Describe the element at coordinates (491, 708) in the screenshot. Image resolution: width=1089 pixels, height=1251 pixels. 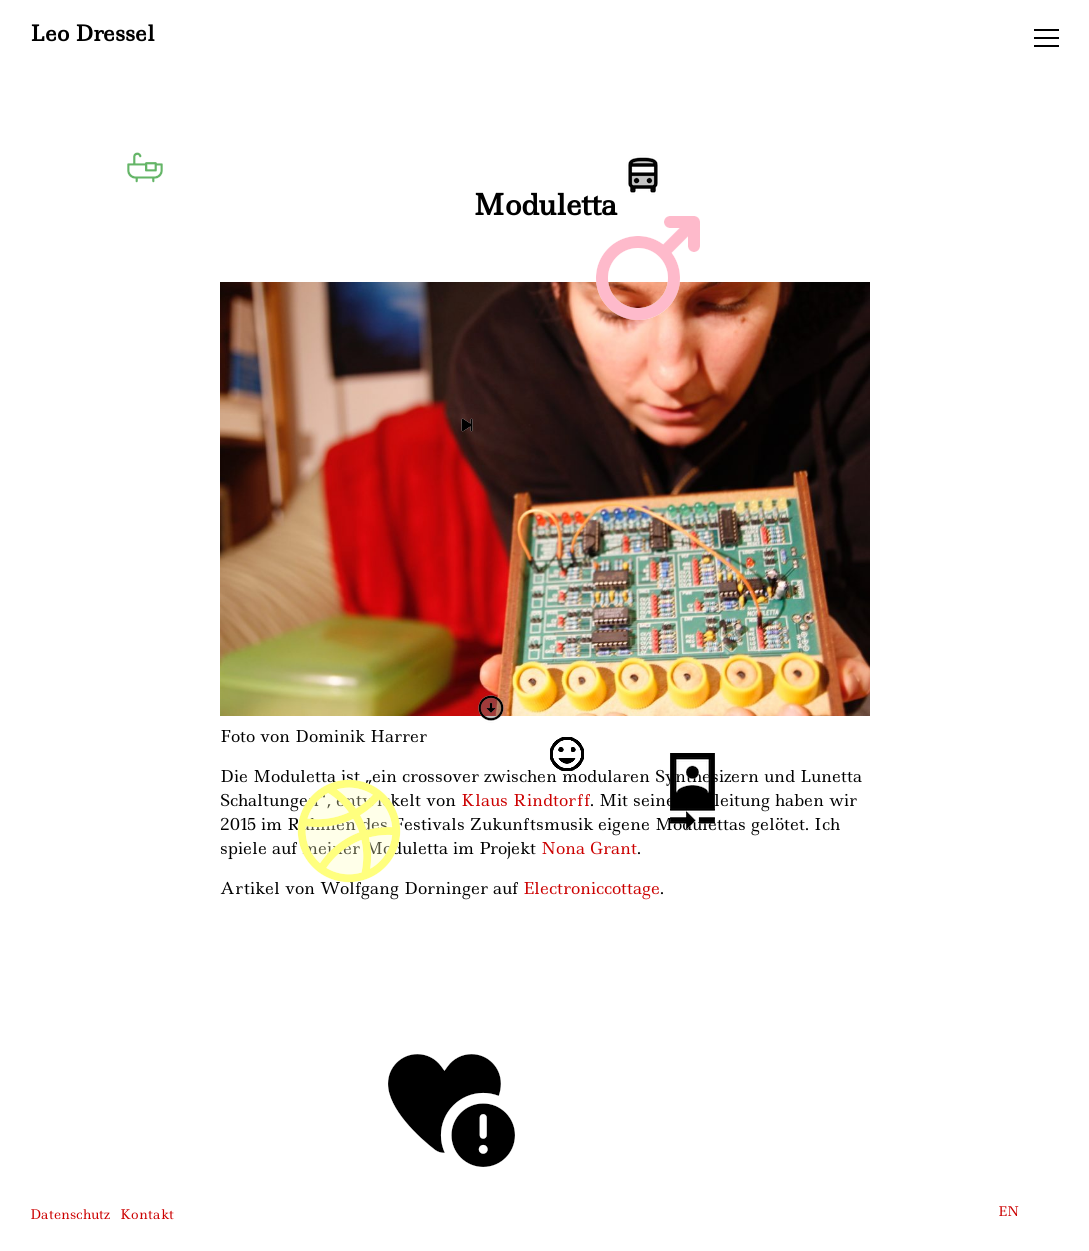
I see `download file or content` at that location.